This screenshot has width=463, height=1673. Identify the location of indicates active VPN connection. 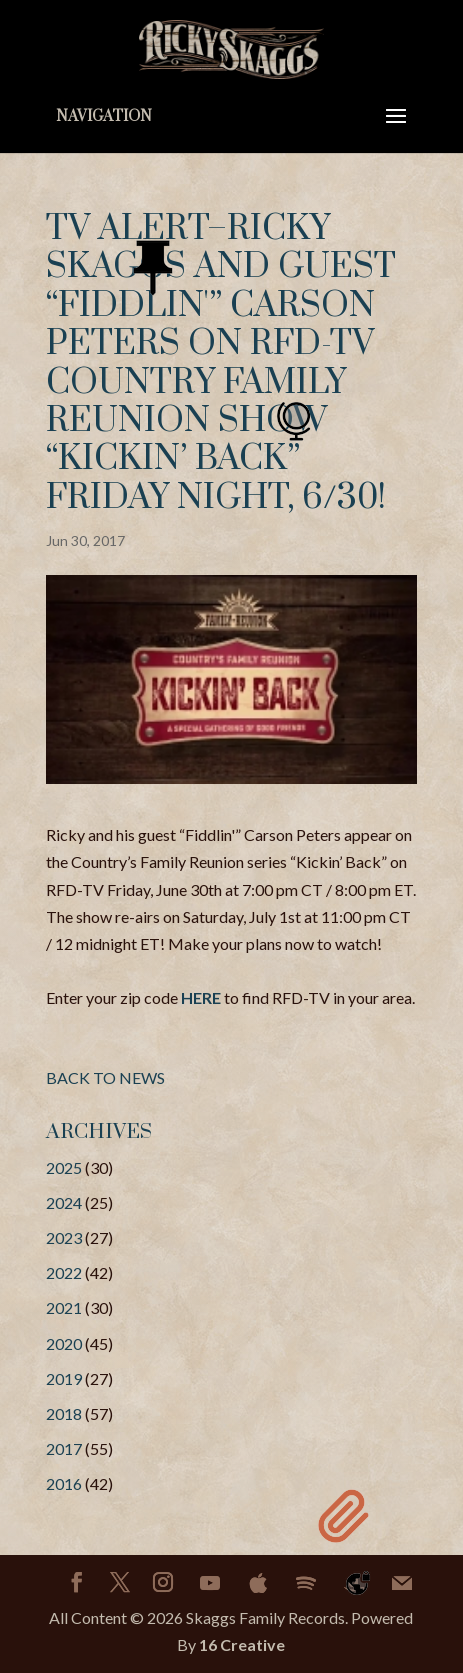
(358, 1583).